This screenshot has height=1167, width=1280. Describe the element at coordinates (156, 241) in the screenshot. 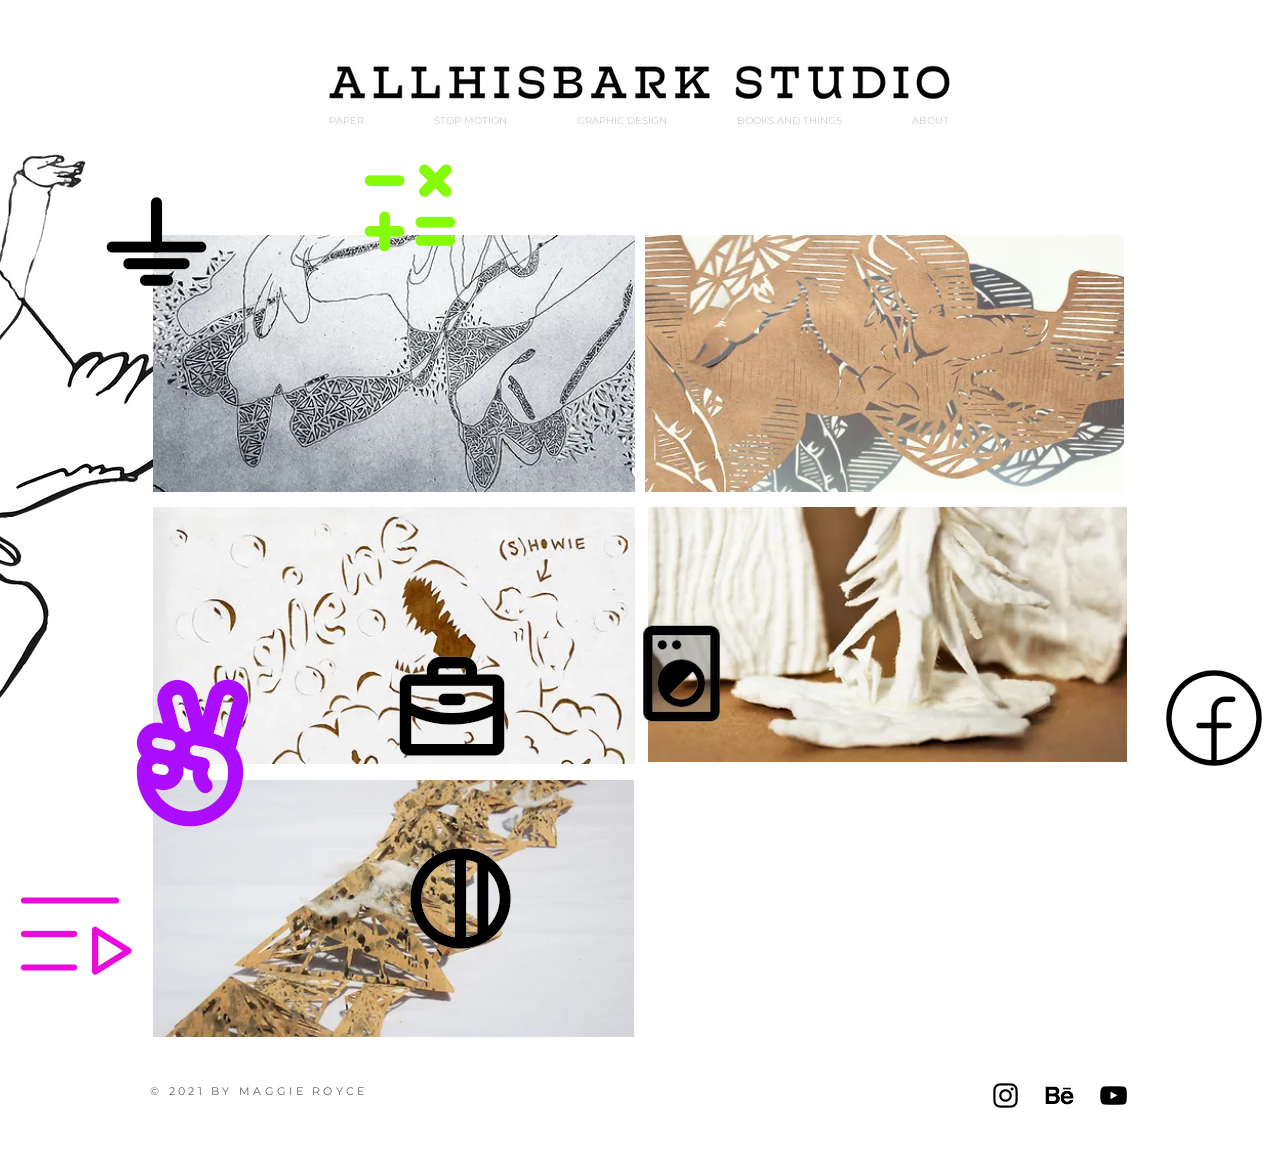

I see `indicates electrical ground connection in circuit diagrams` at that location.